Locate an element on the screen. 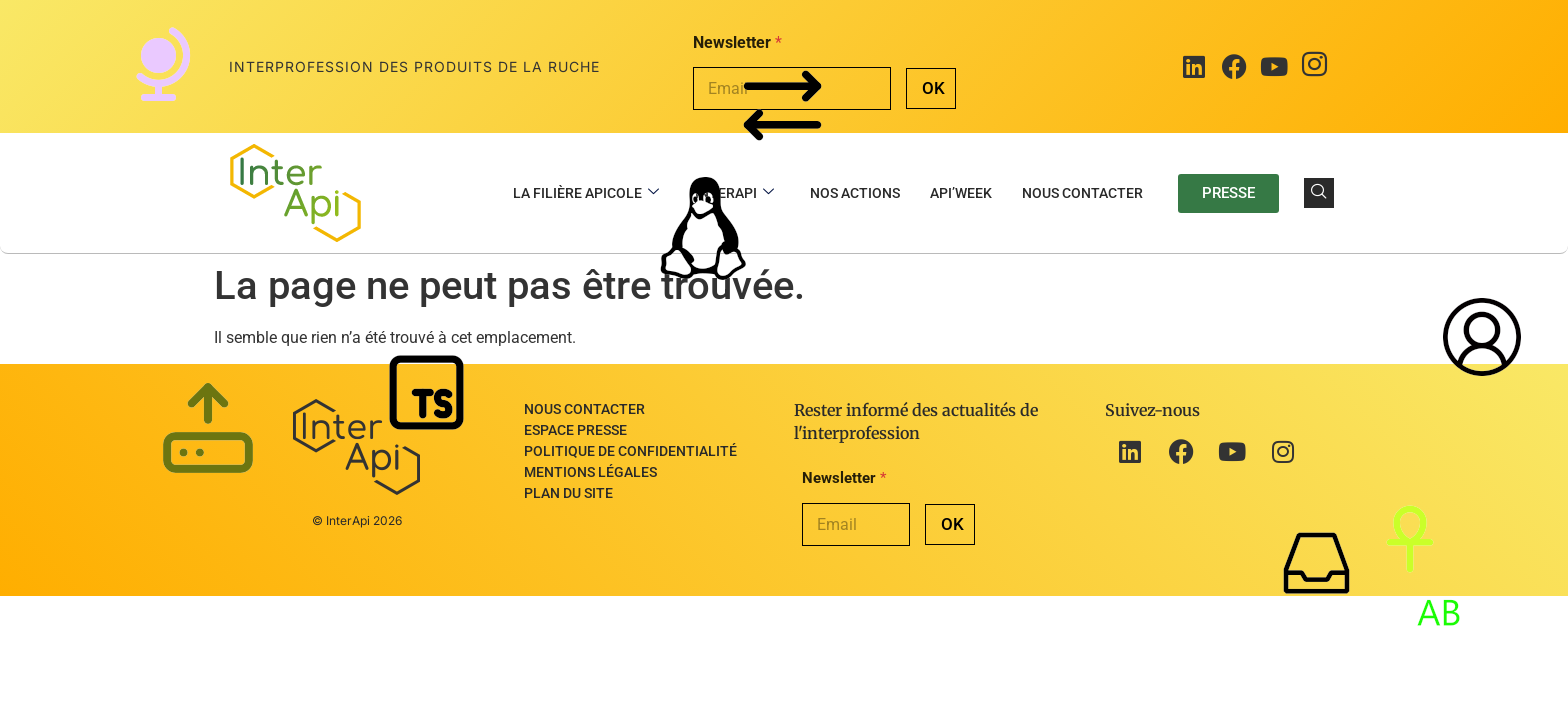 This screenshot has width=1568, height=720. symbol representing life or immortality is located at coordinates (1410, 539).